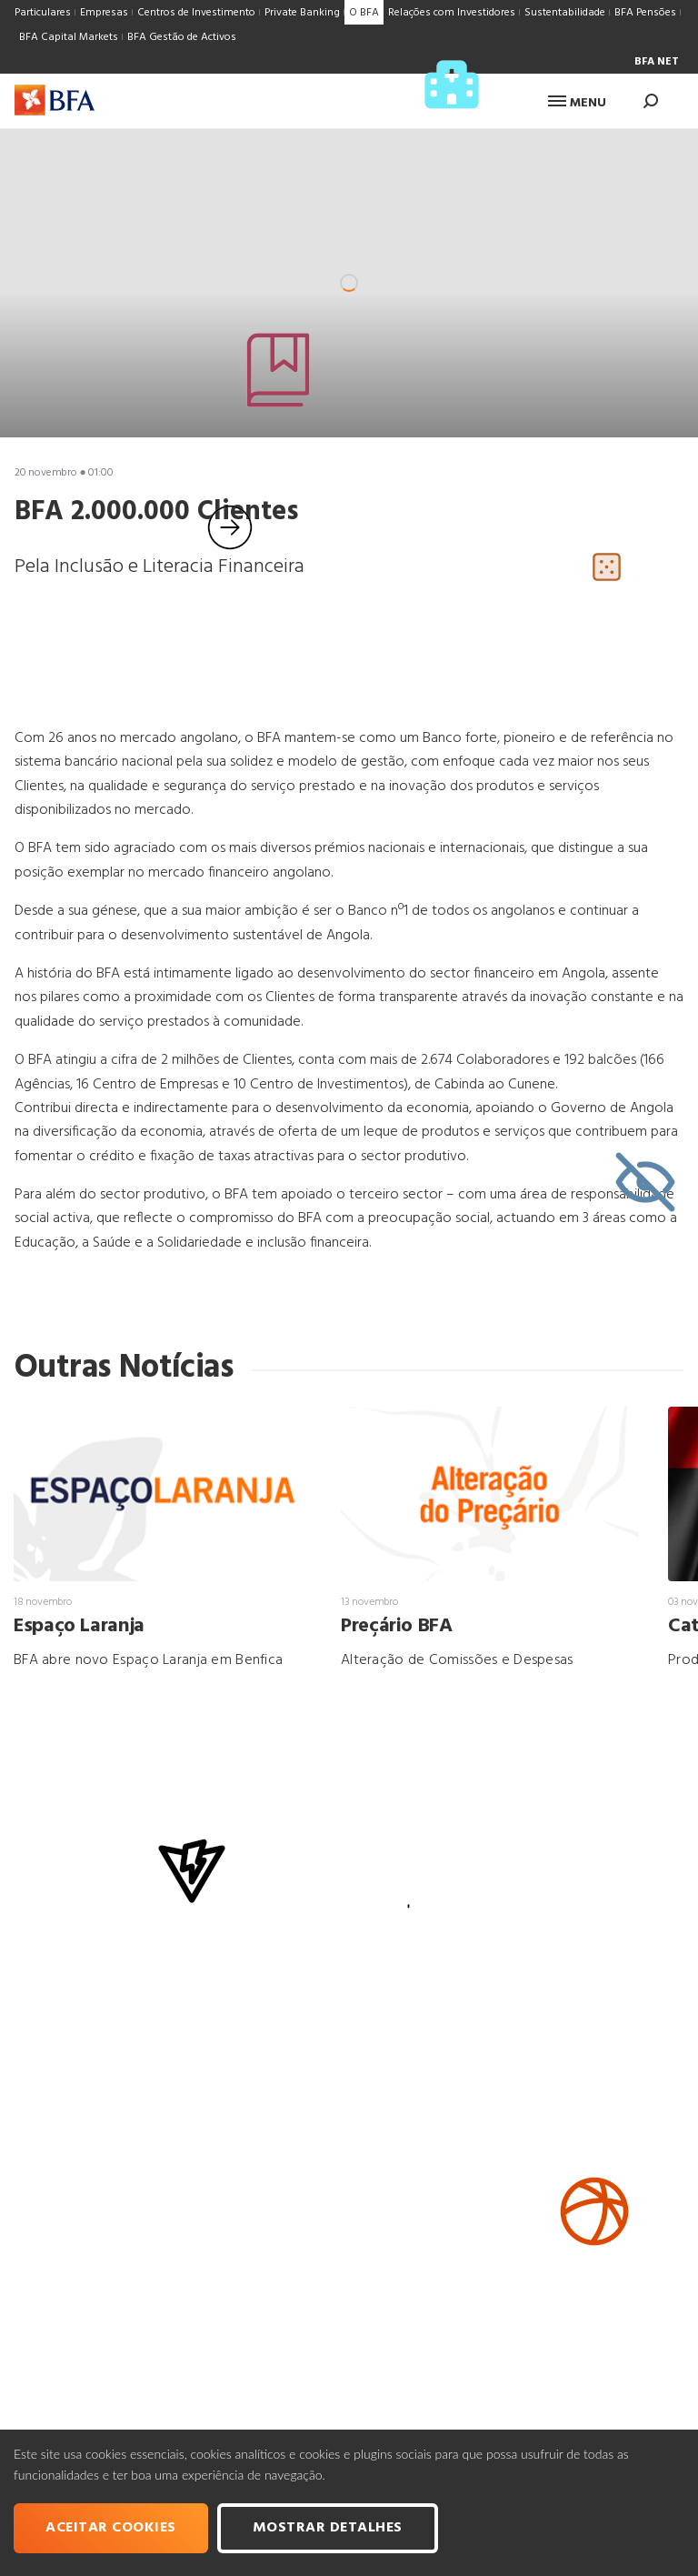 This screenshot has height=2576, width=698. I want to click on access games or entertainment features, so click(594, 2211).